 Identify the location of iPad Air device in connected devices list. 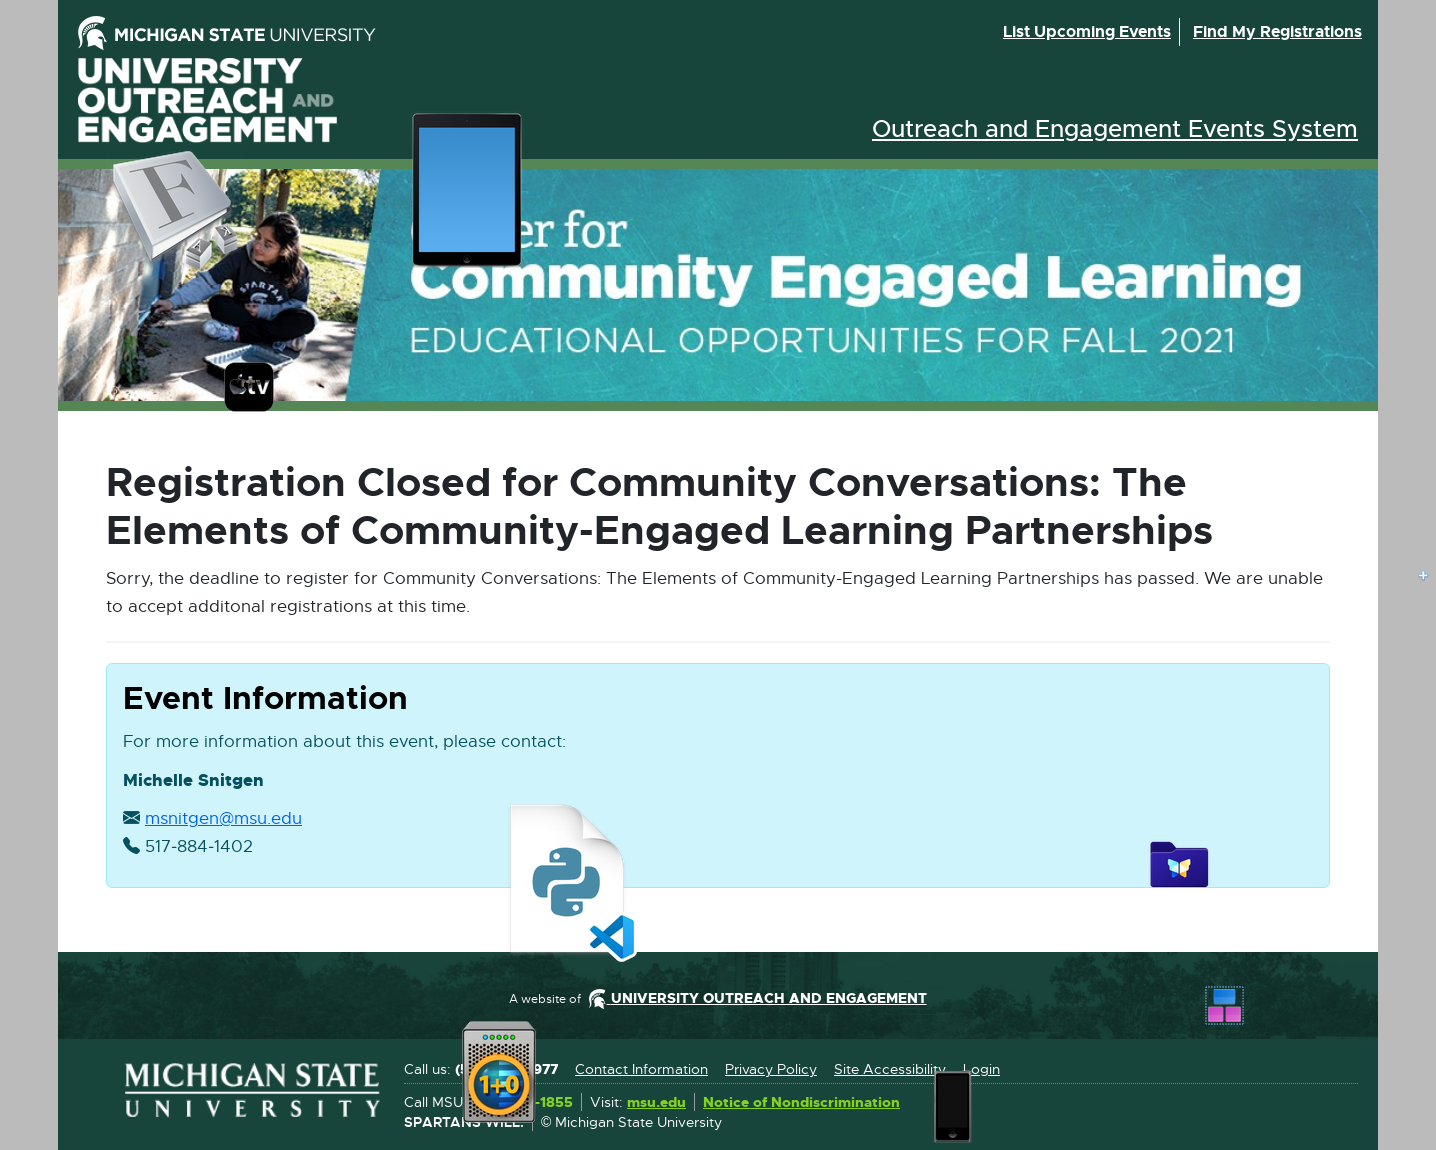
(467, 189).